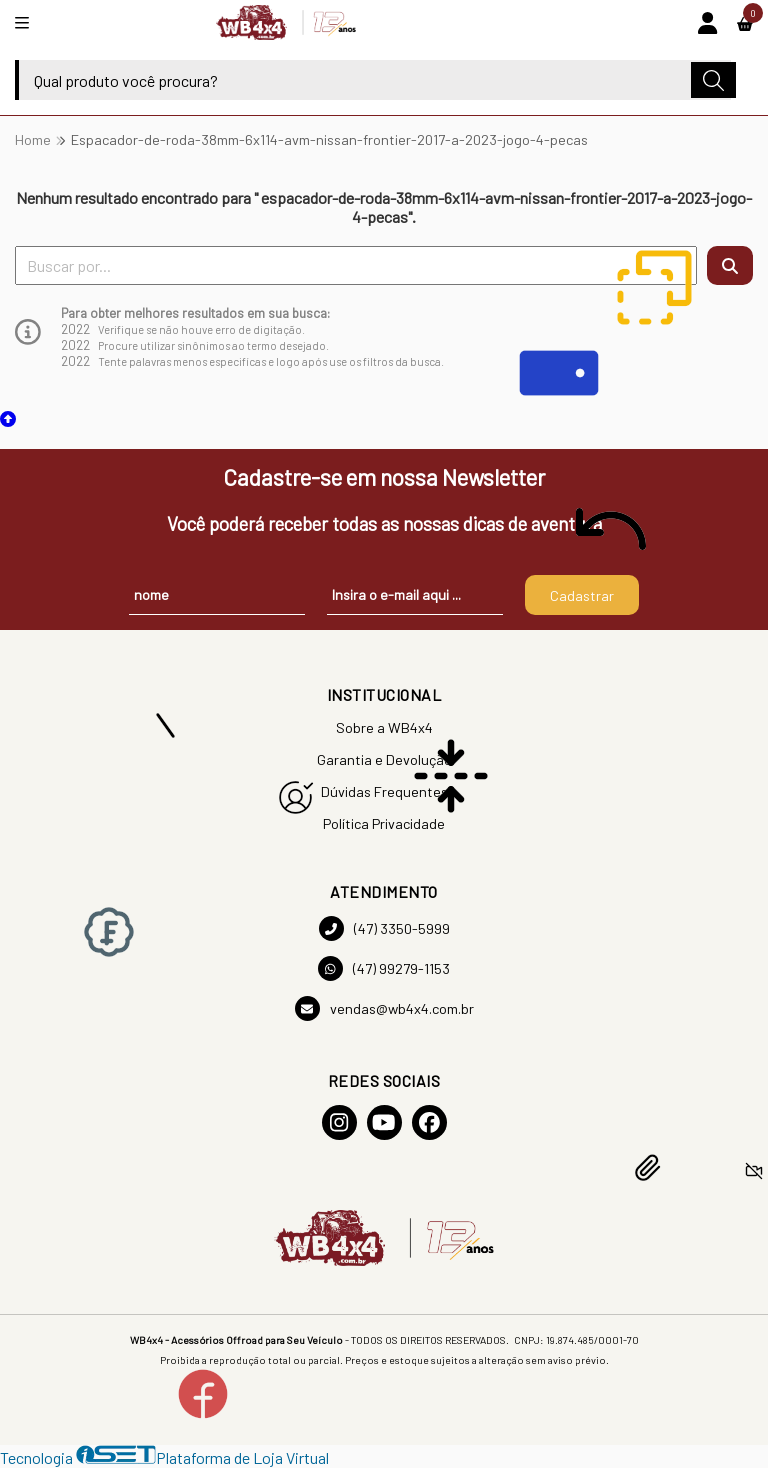 The width and height of the screenshot is (768, 1468). Describe the element at coordinates (648, 1168) in the screenshot. I see `attach a file to your message` at that location.